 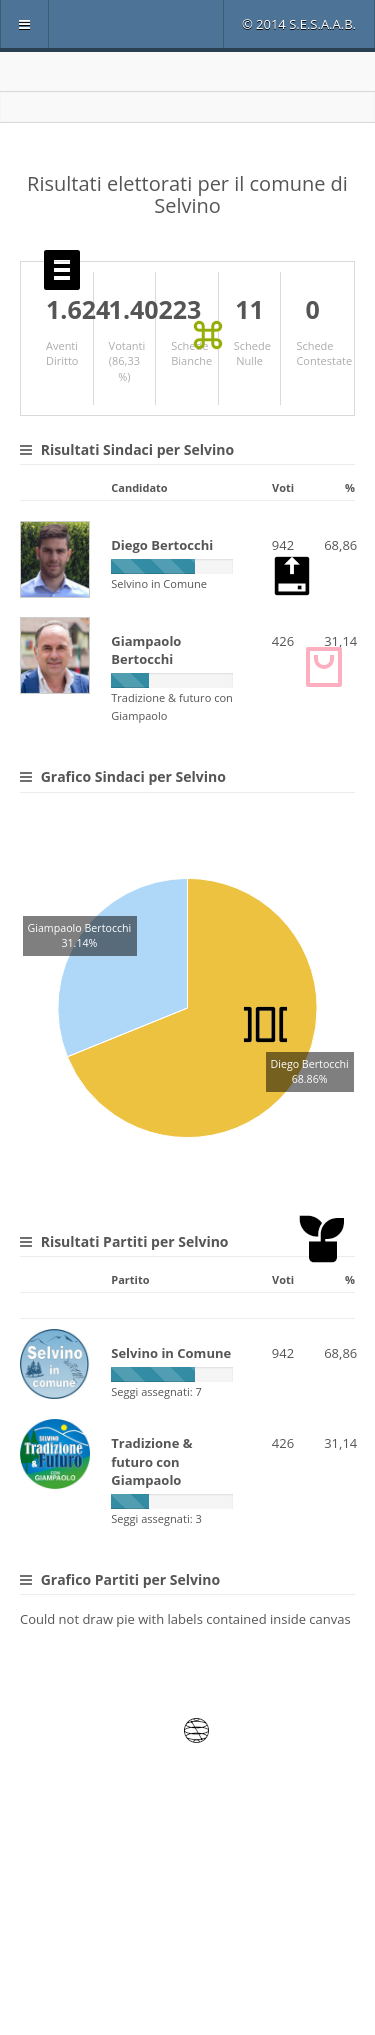 I want to click on qiskit quantum computing framework logo, so click(x=196, y=1730).